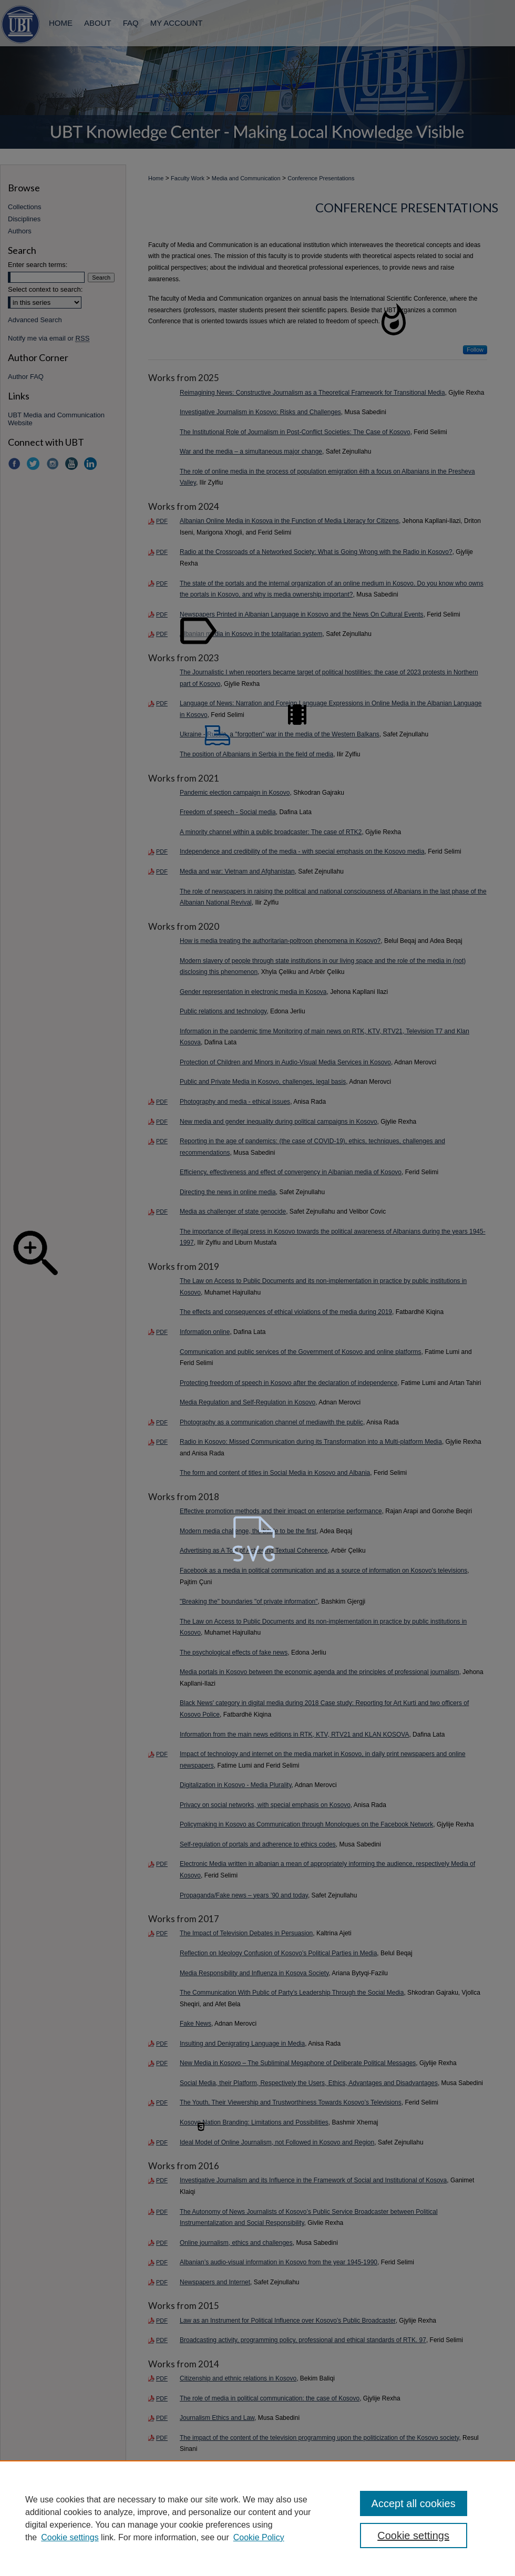 Image resolution: width=515 pixels, height=2576 pixels. What do you see at coordinates (394, 320) in the screenshot?
I see `view trending or popular content` at bounding box center [394, 320].